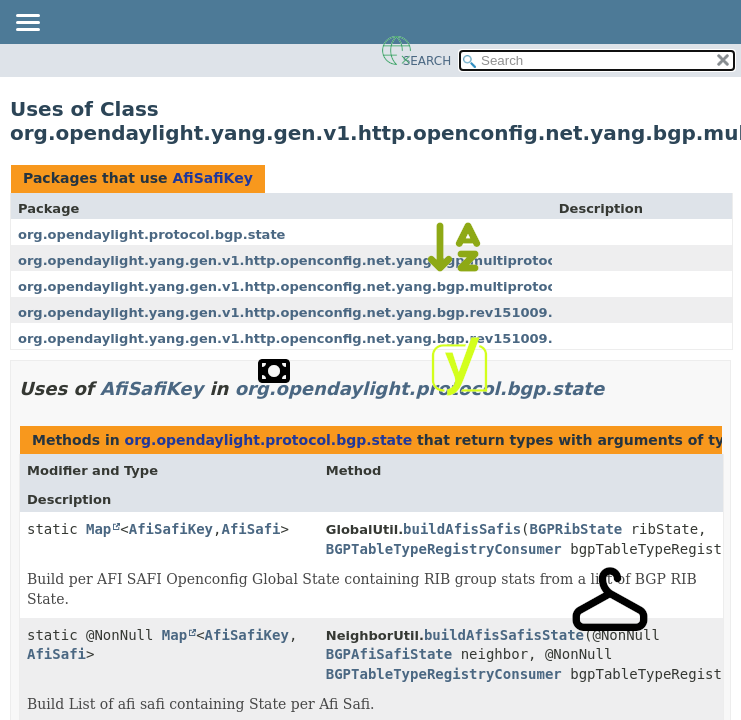  What do you see at coordinates (454, 247) in the screenshot?
I see `sort items alphabetically from A to Z` at bounding box center [454, 247].